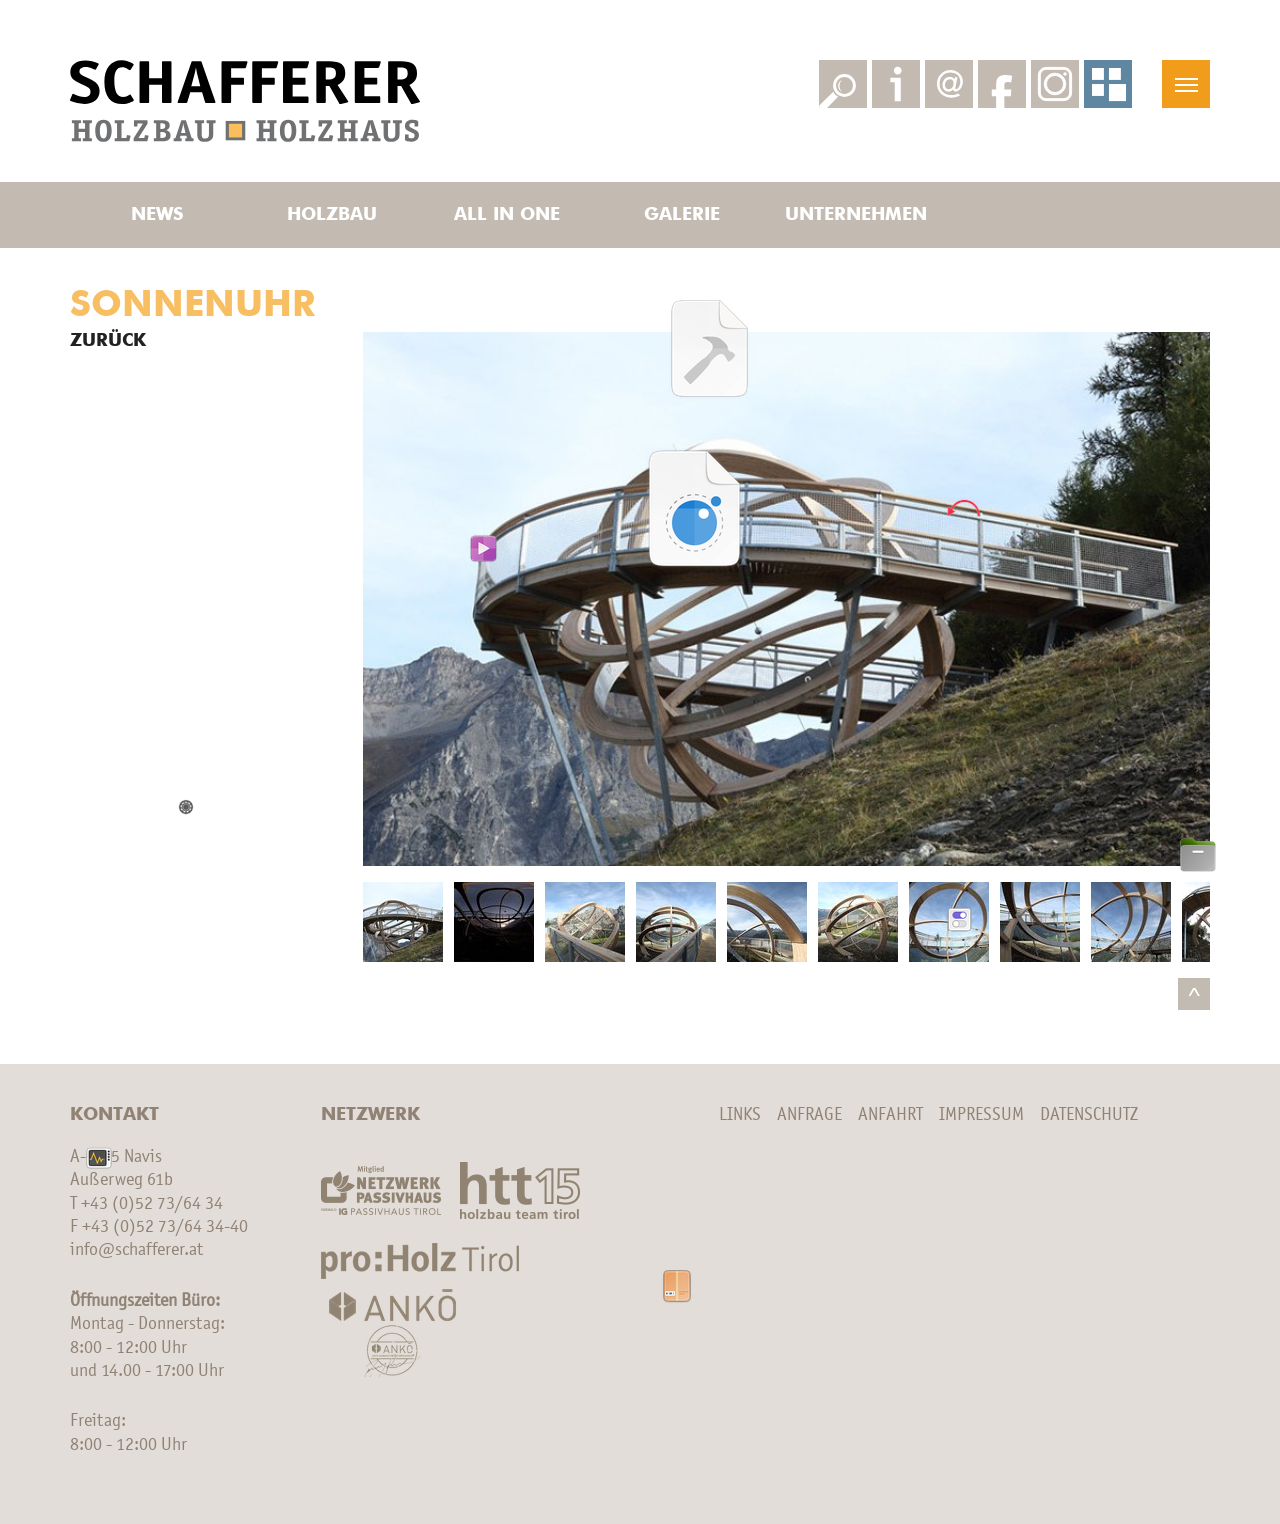 The image size is (1280, 1524). What do you see at coordinates (1198, 855) in the screenshot?
I see `open the nautilus file manager` at bounding box center [1198, 855].